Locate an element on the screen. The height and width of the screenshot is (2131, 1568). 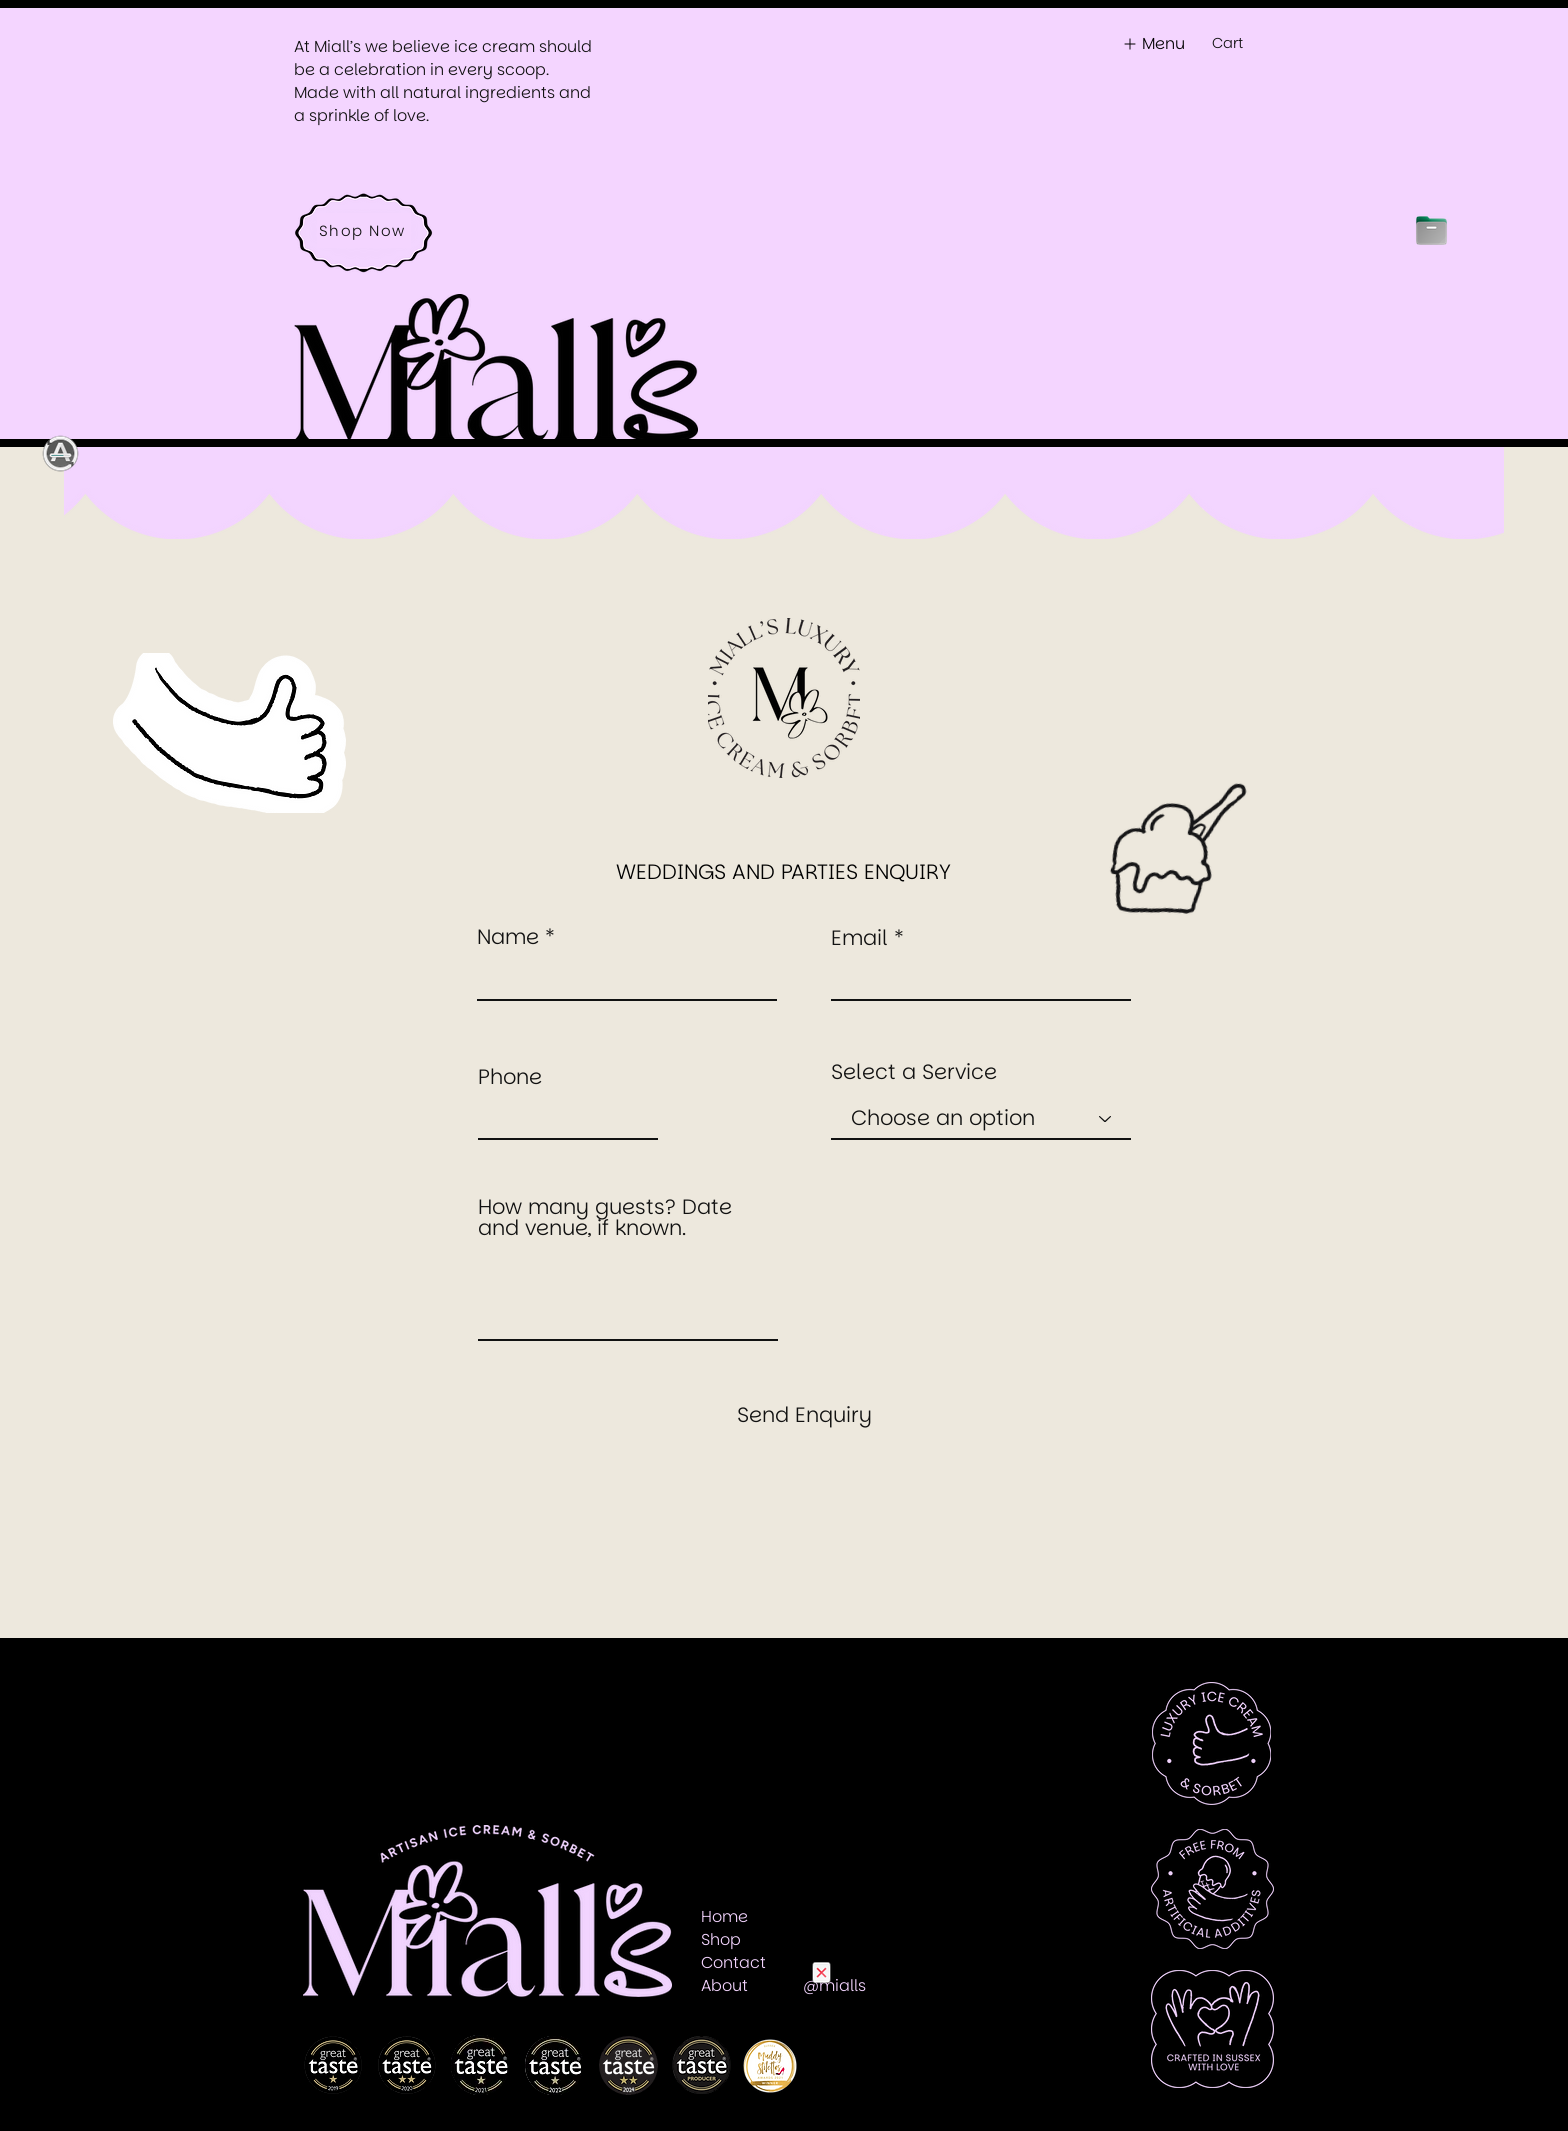
indicates a broken or invalid symbolic link is located at coordinates (821, 1972).